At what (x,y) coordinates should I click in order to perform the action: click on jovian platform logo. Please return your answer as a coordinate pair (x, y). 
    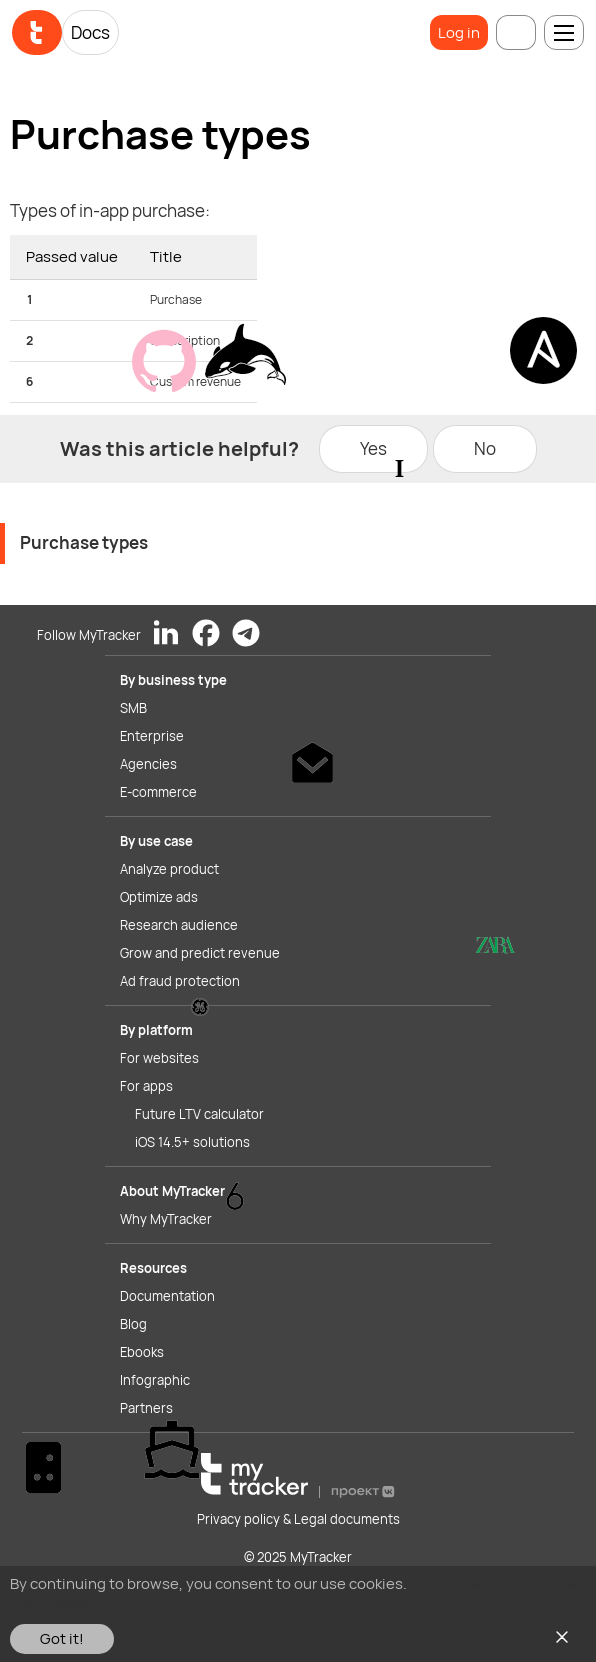
    Looking at the image, I should click on (43, 1467).